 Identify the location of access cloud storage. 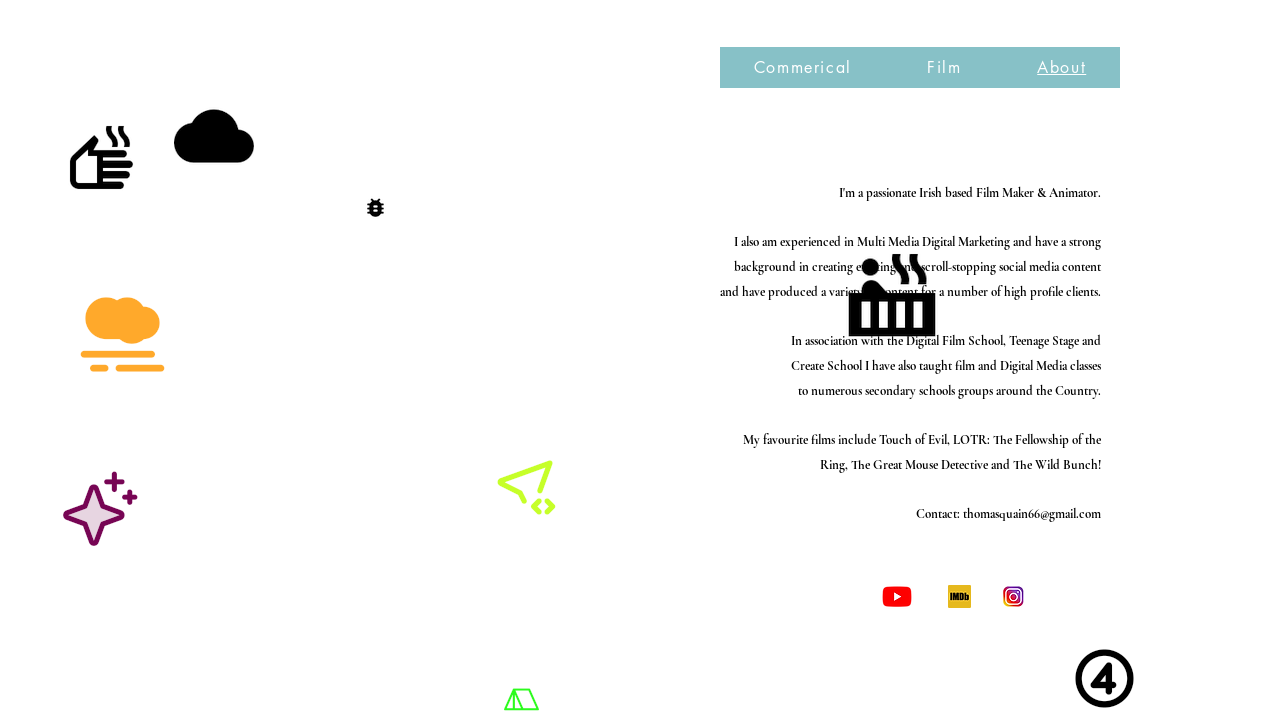
(214, 136).